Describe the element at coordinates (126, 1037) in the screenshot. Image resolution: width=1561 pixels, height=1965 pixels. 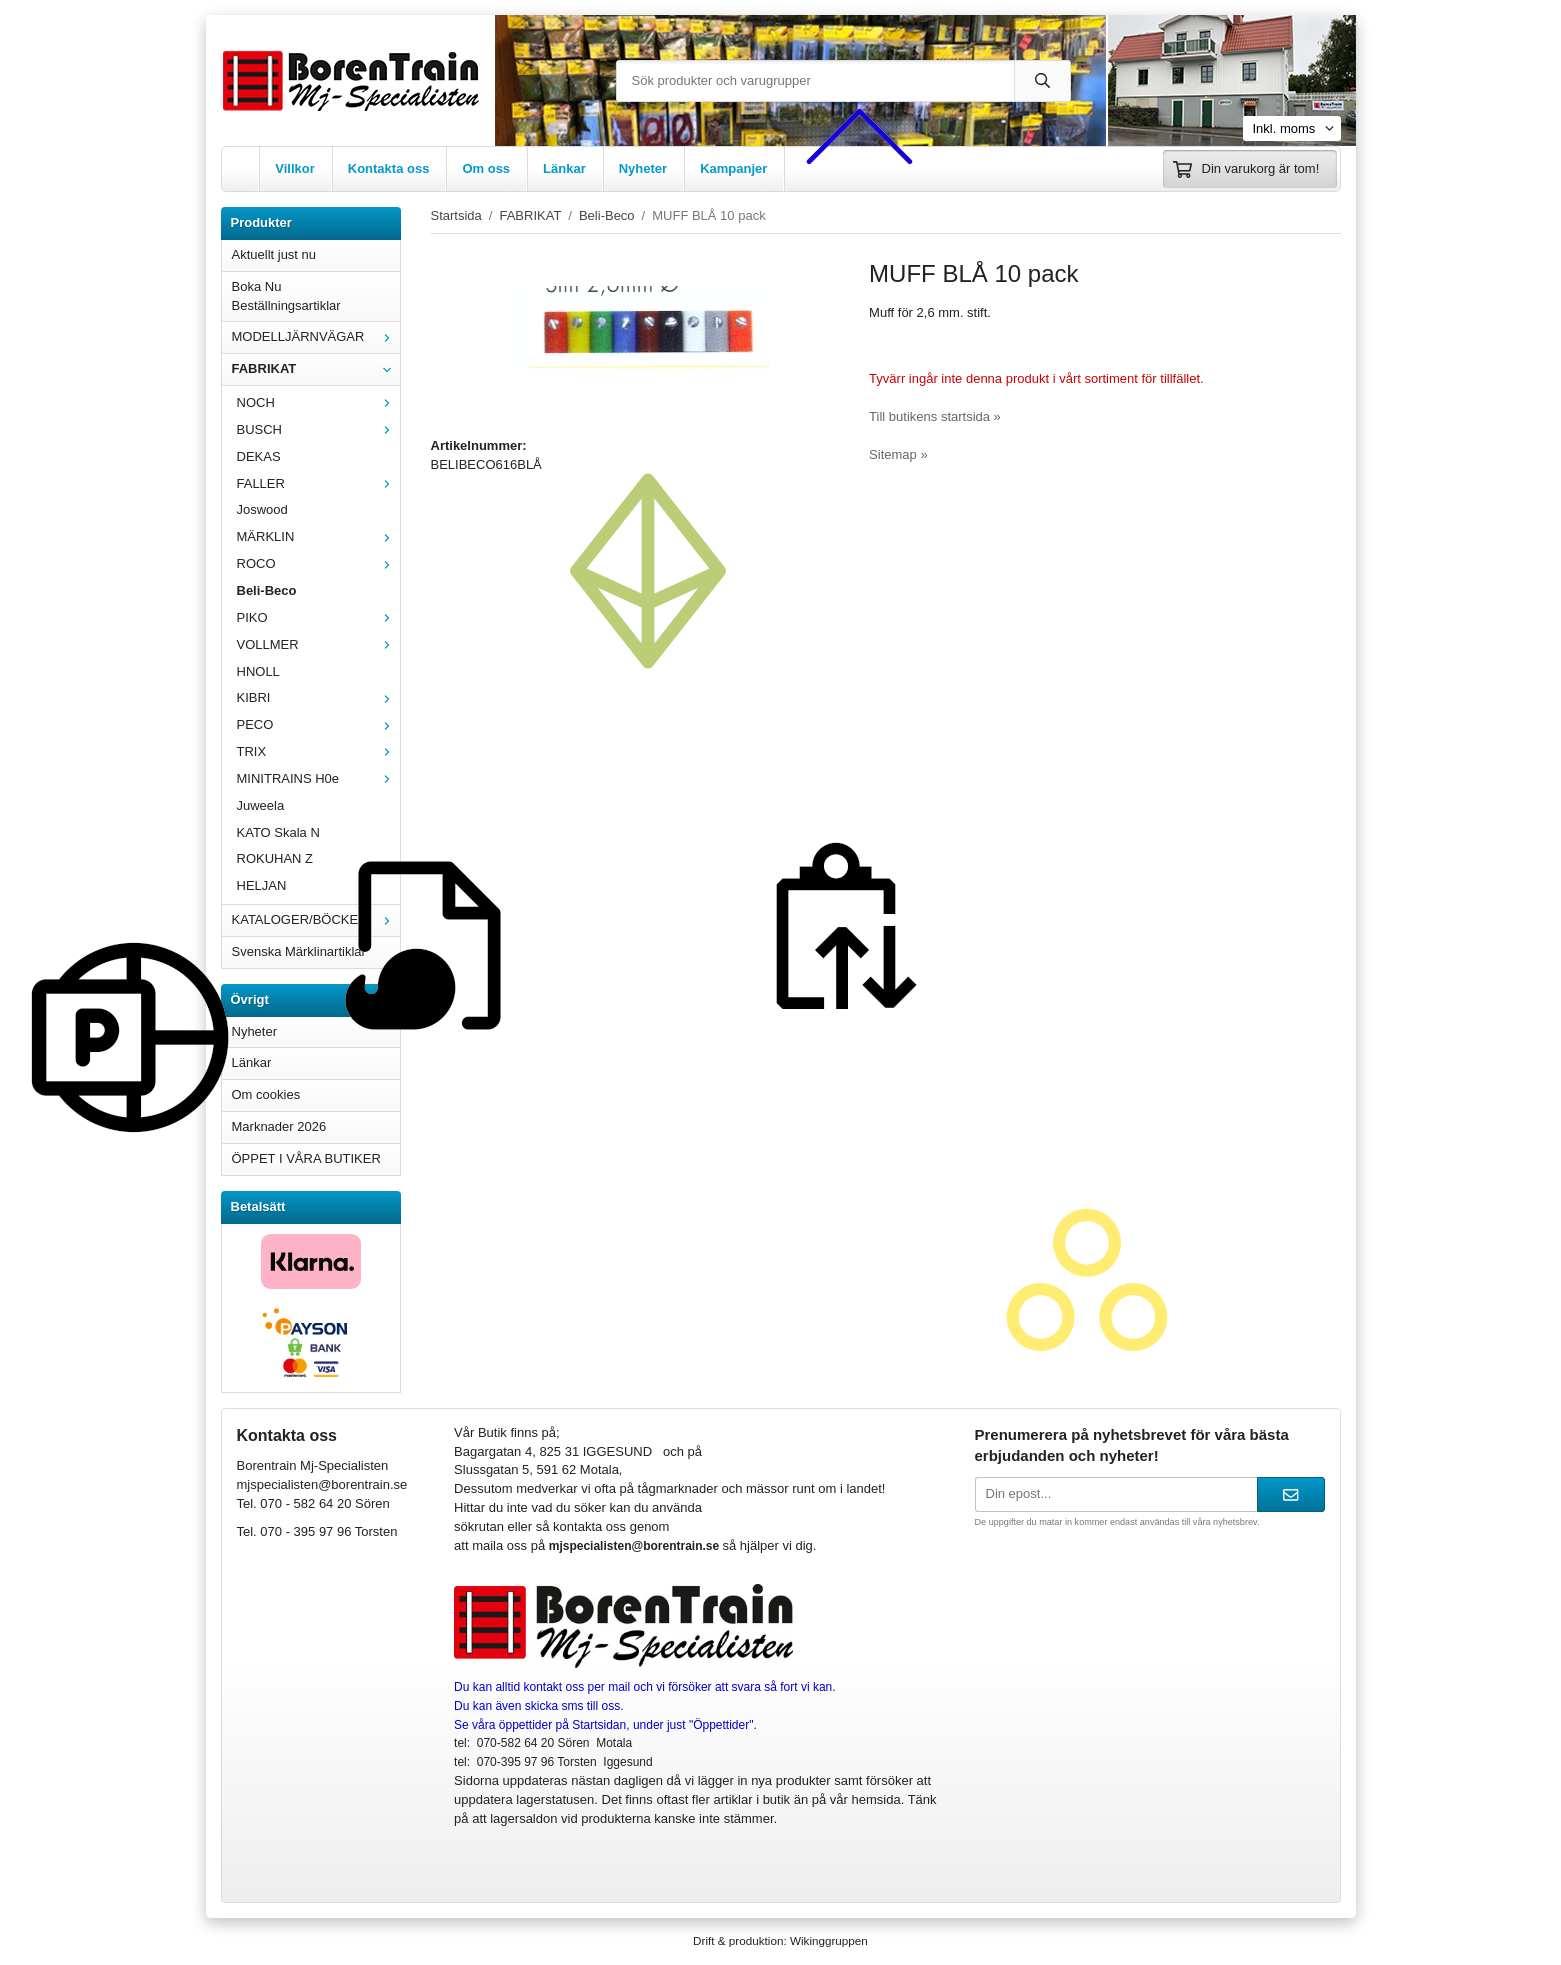
I see `open microsoft powerpoint` at that location.